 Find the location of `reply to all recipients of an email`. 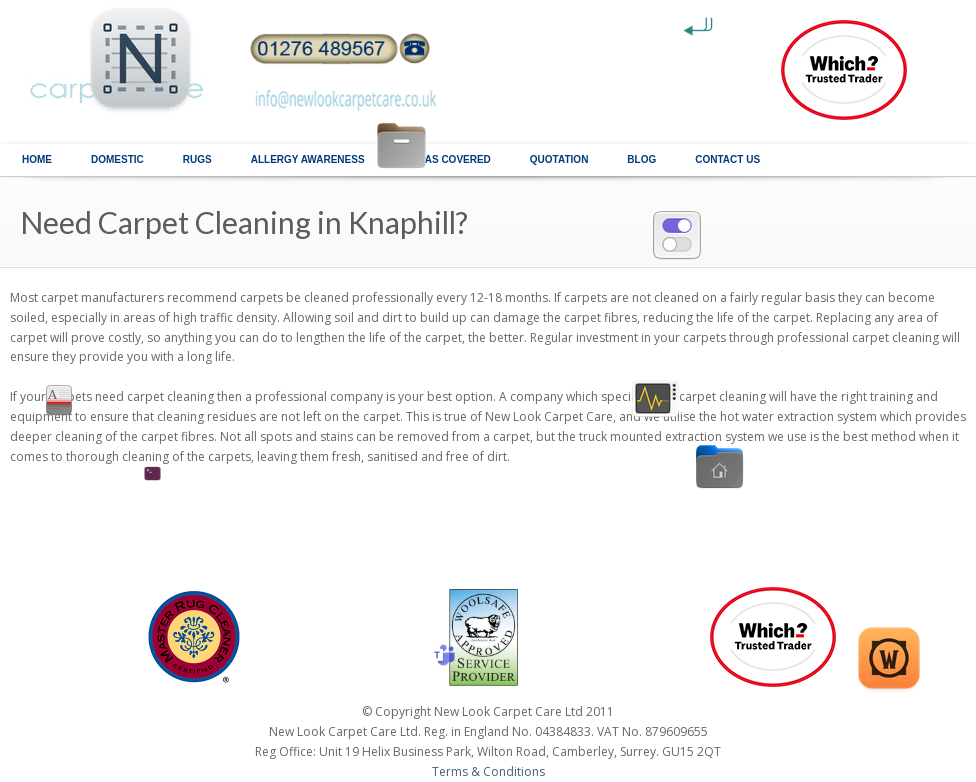

reply to all recipients of an email is located at coordinates (697, 26).